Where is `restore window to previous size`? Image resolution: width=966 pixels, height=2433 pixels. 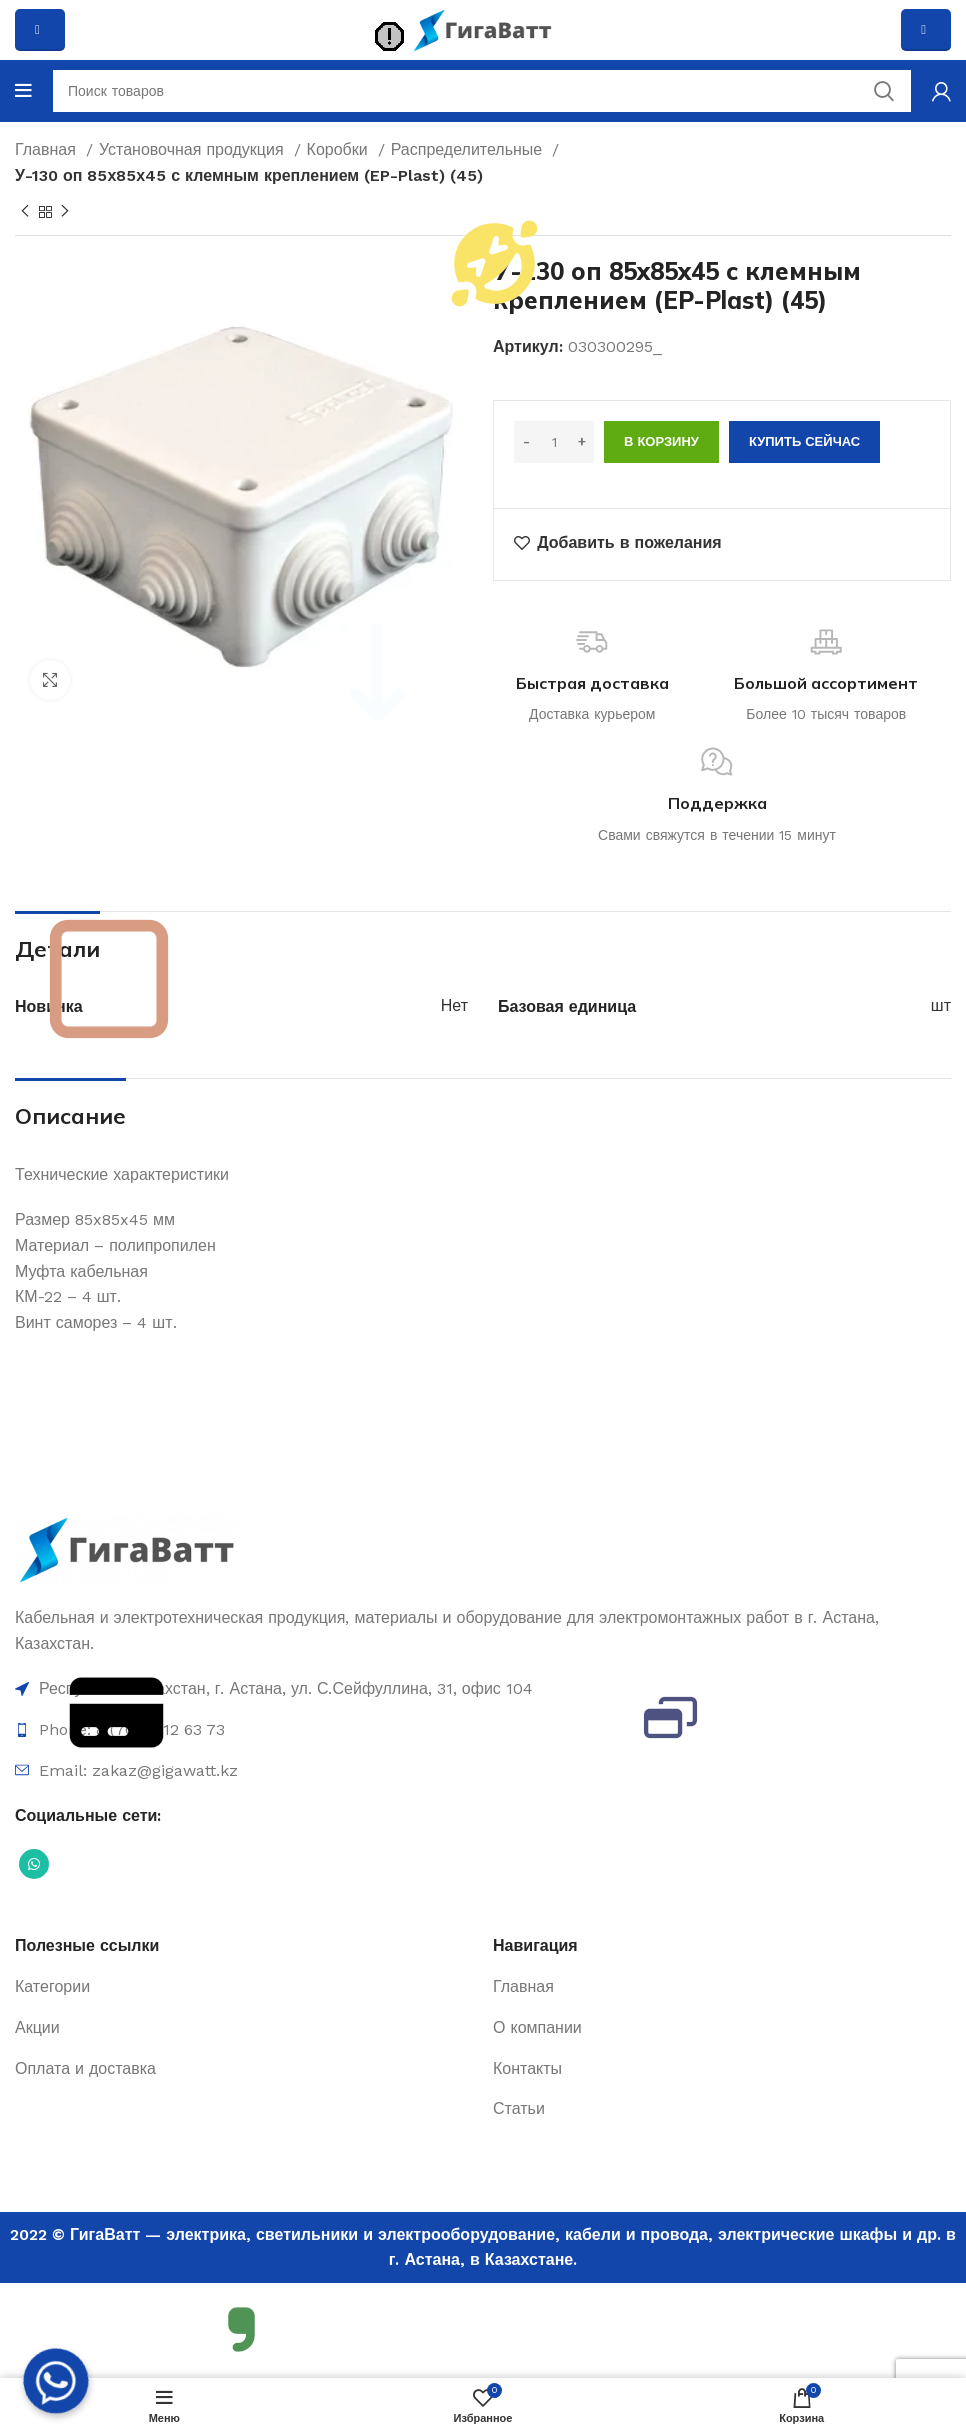
restore window to previous size is located at coordinates (670, 1717).